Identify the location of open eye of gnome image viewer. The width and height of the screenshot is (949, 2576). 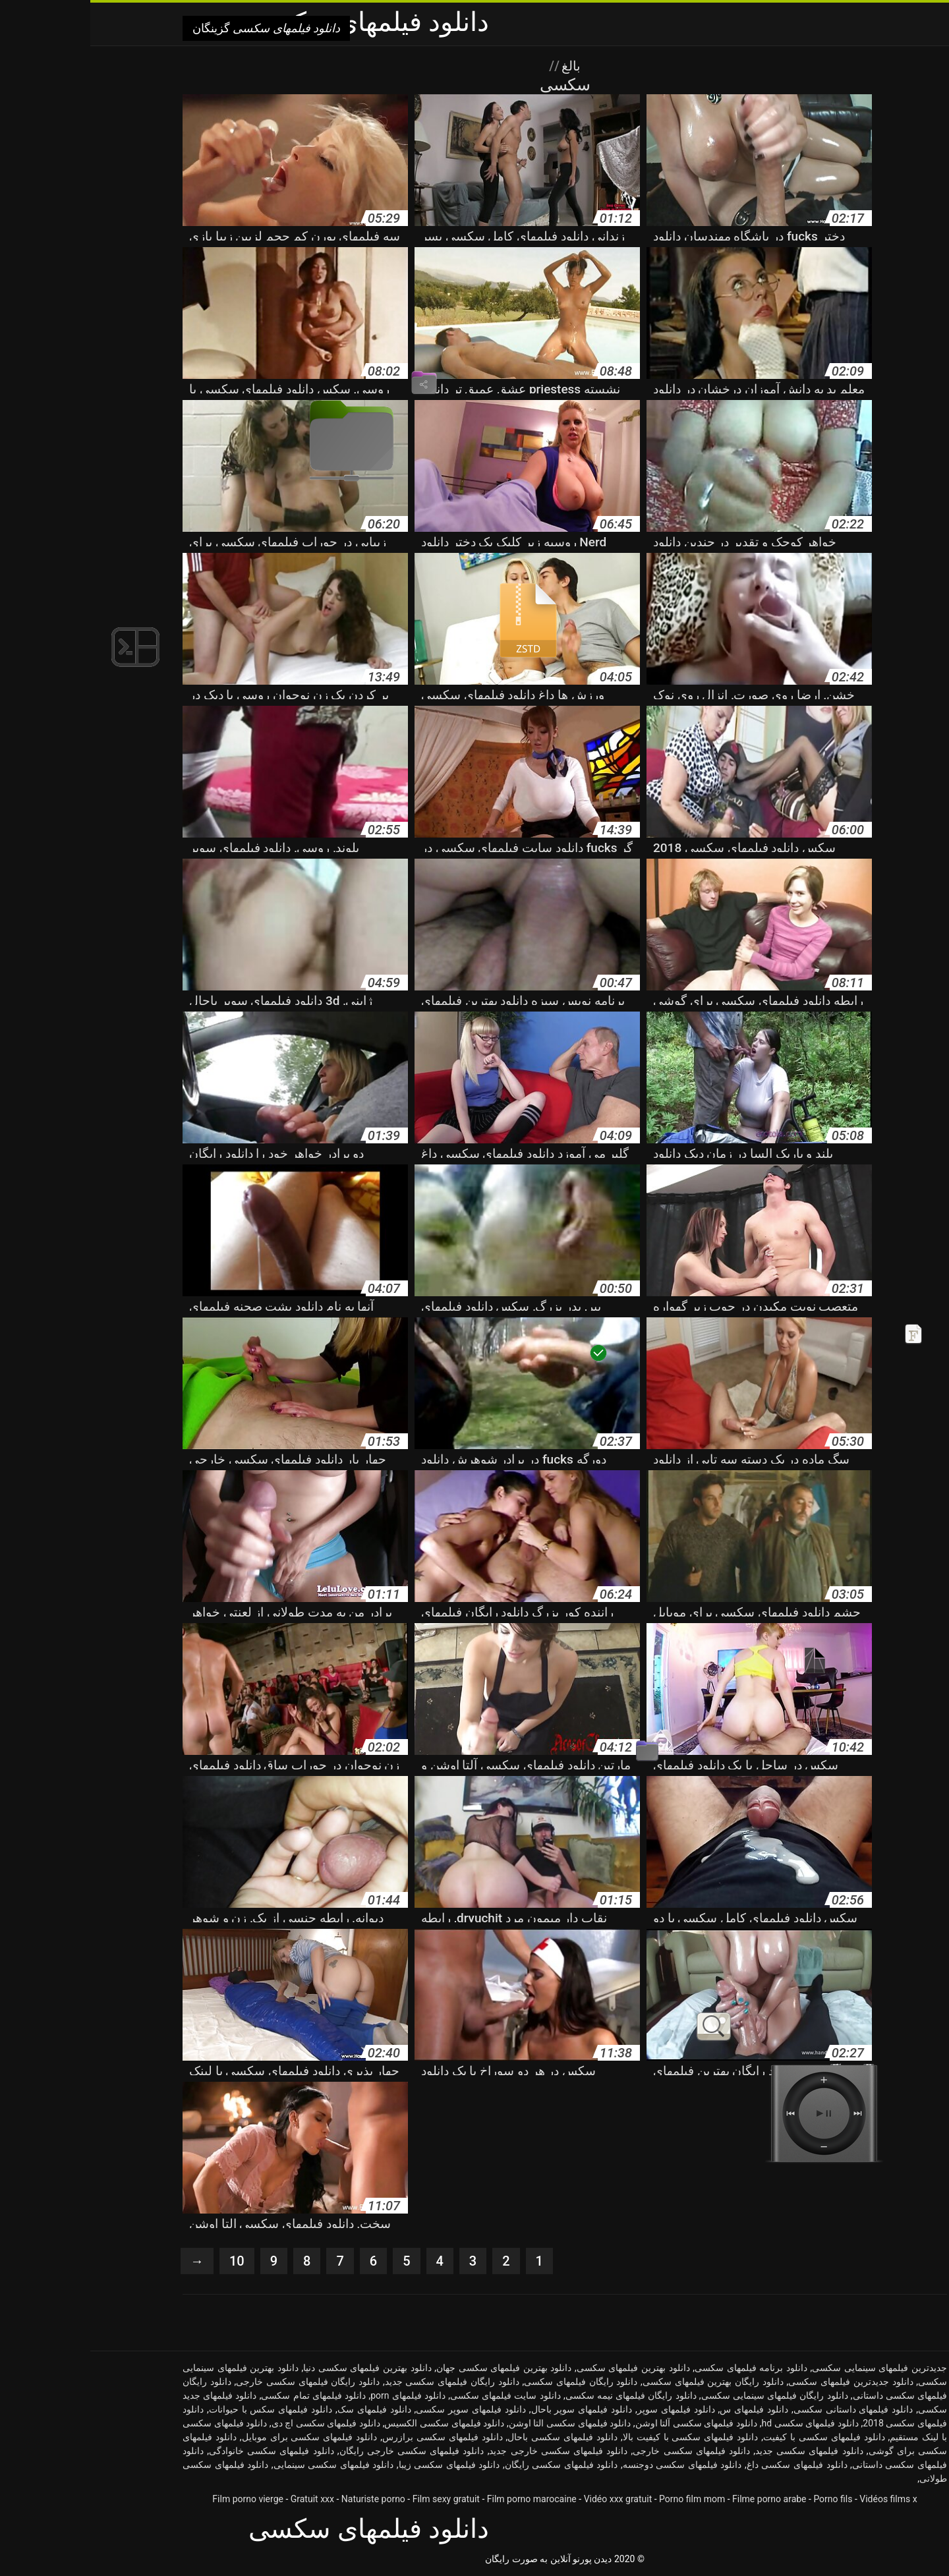
(714, 2026).